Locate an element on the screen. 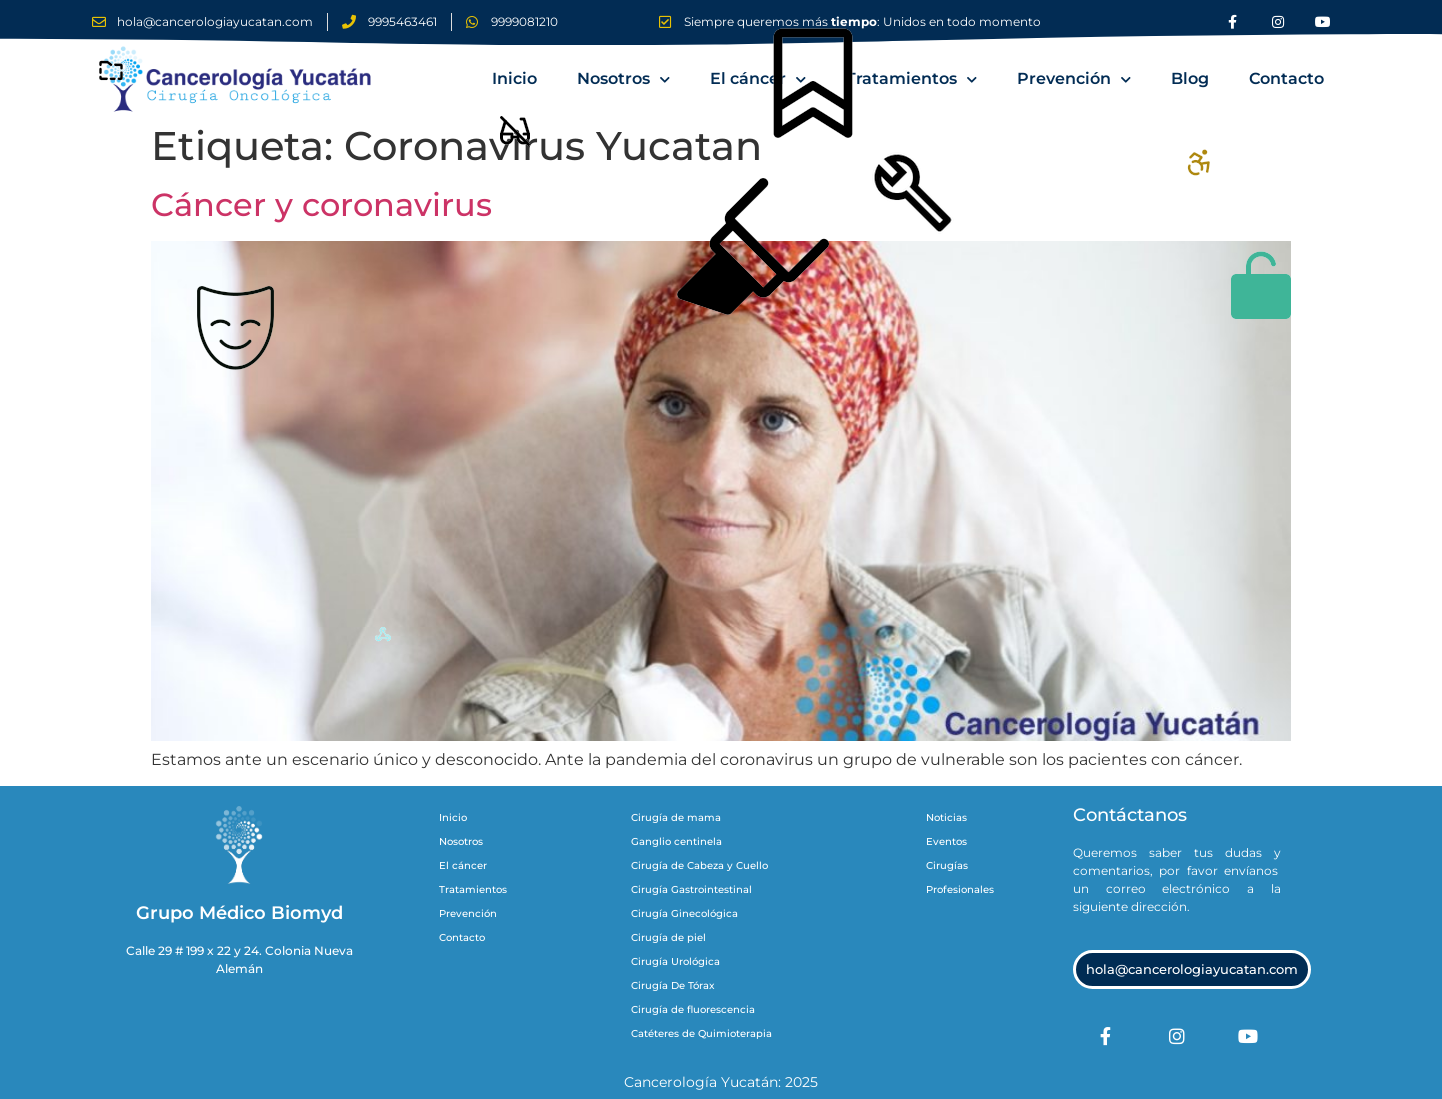  unlocked or unsecured state is located at coordinates (1261, 289).